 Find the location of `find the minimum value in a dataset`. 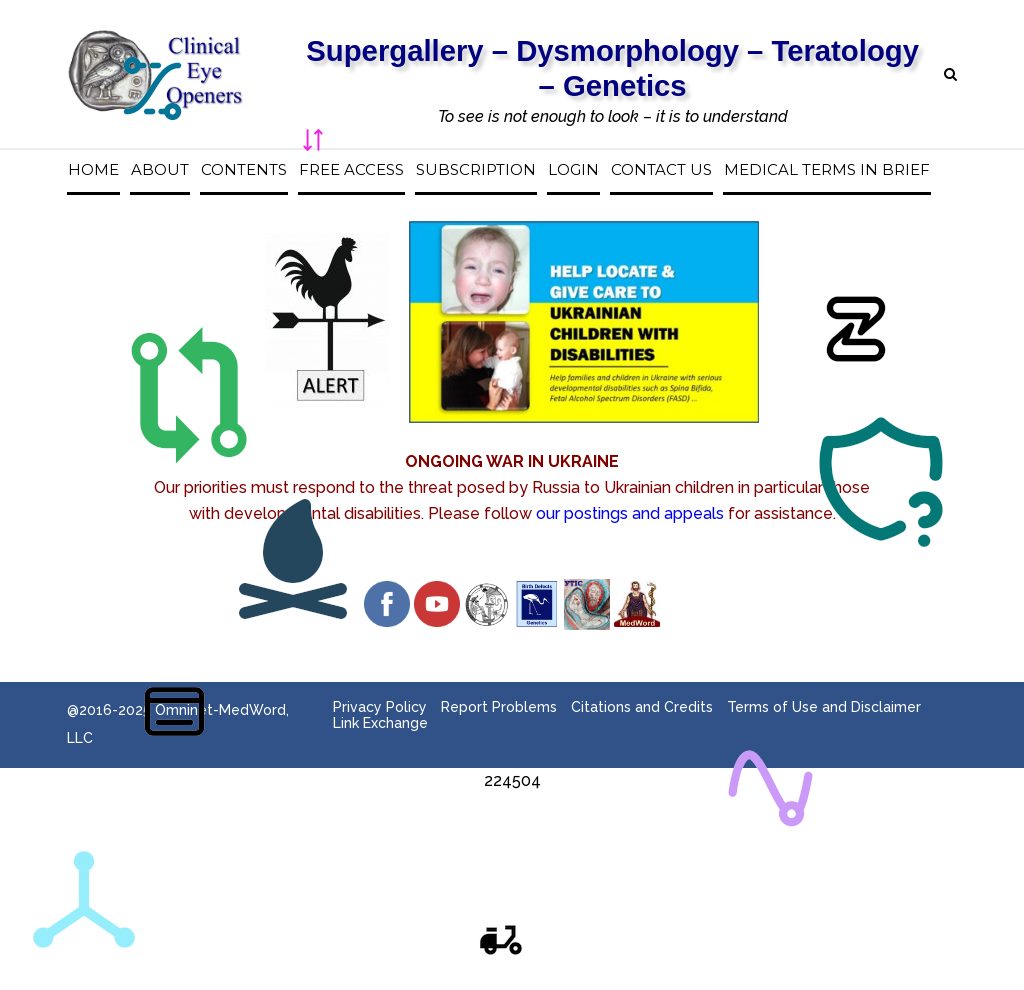

find the minimum value in a dataset is located at coordinates (770, 788).